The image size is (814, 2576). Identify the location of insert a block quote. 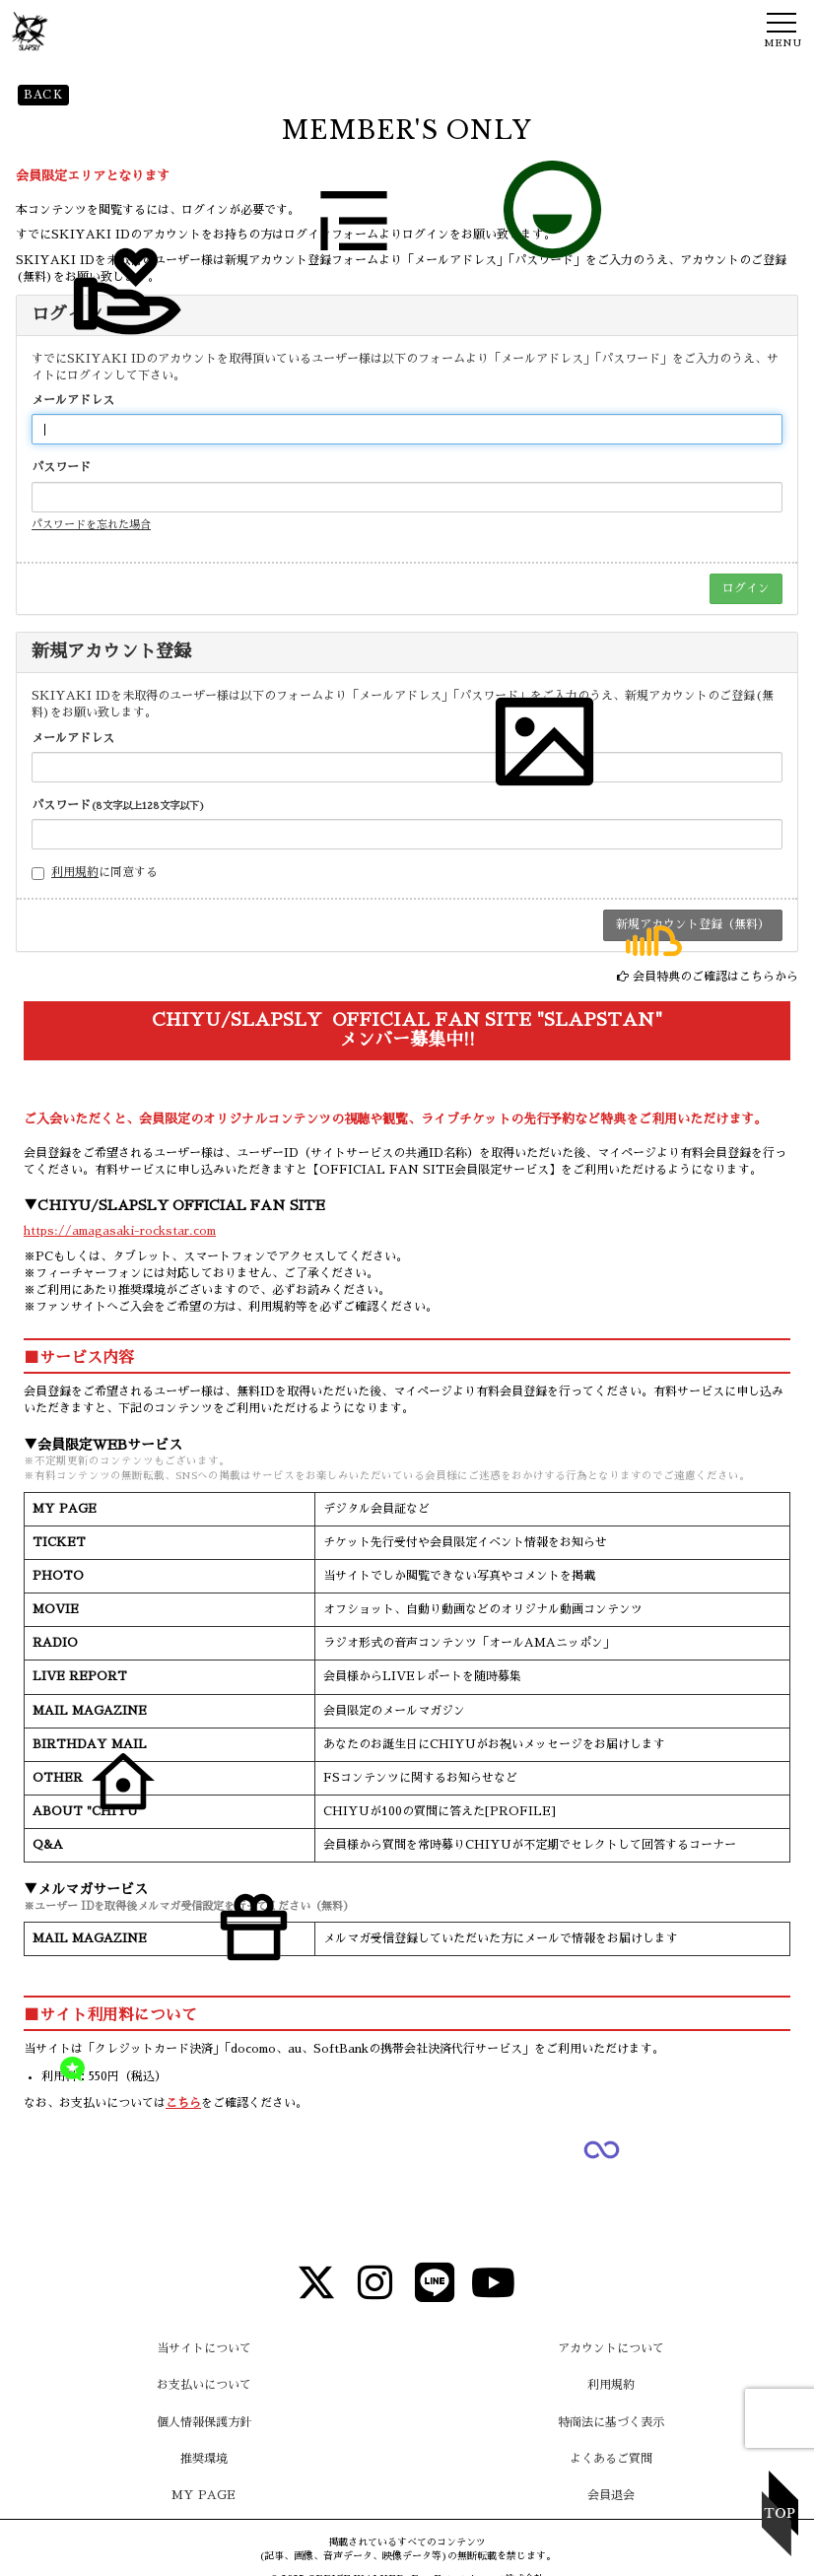
(354, 221).